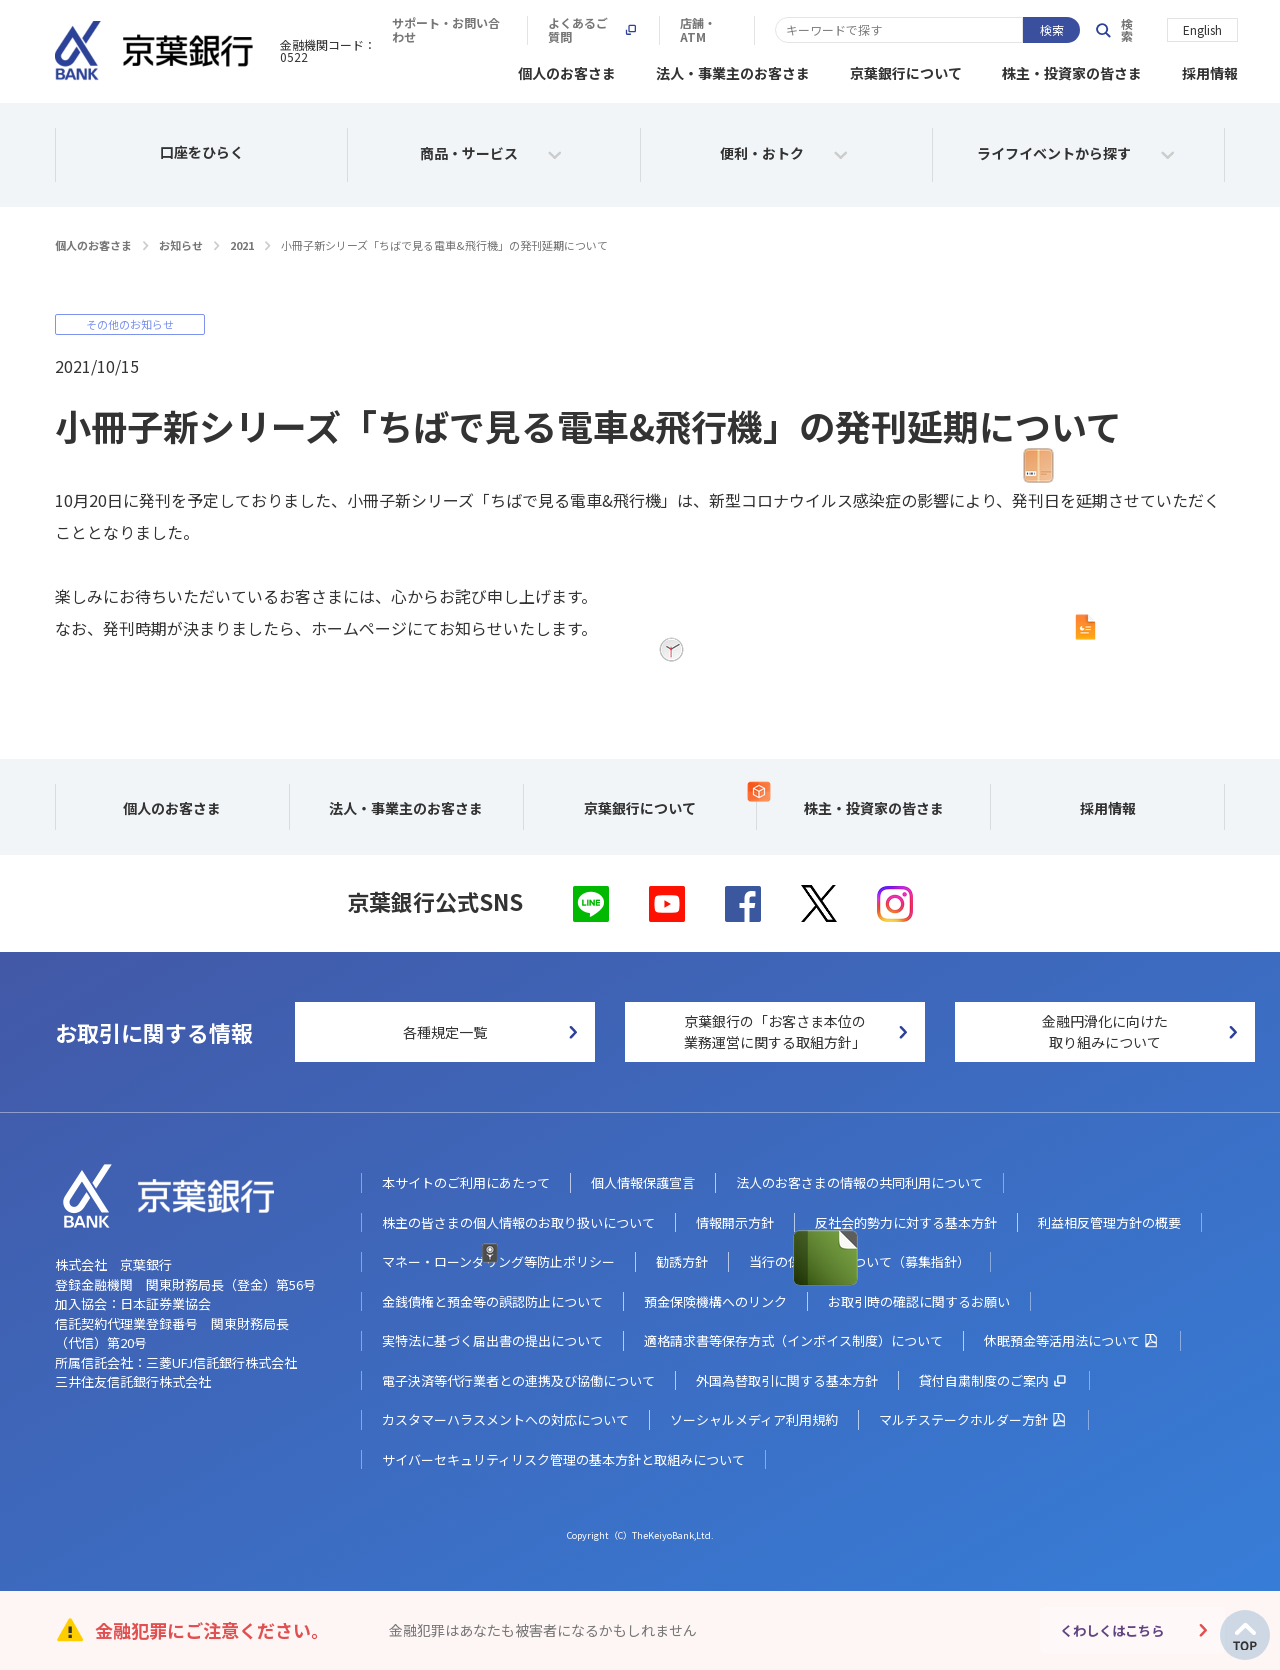  Describe the element at coordinates (671, 649) in the screenshot. I see `access date and time settings` at that location.